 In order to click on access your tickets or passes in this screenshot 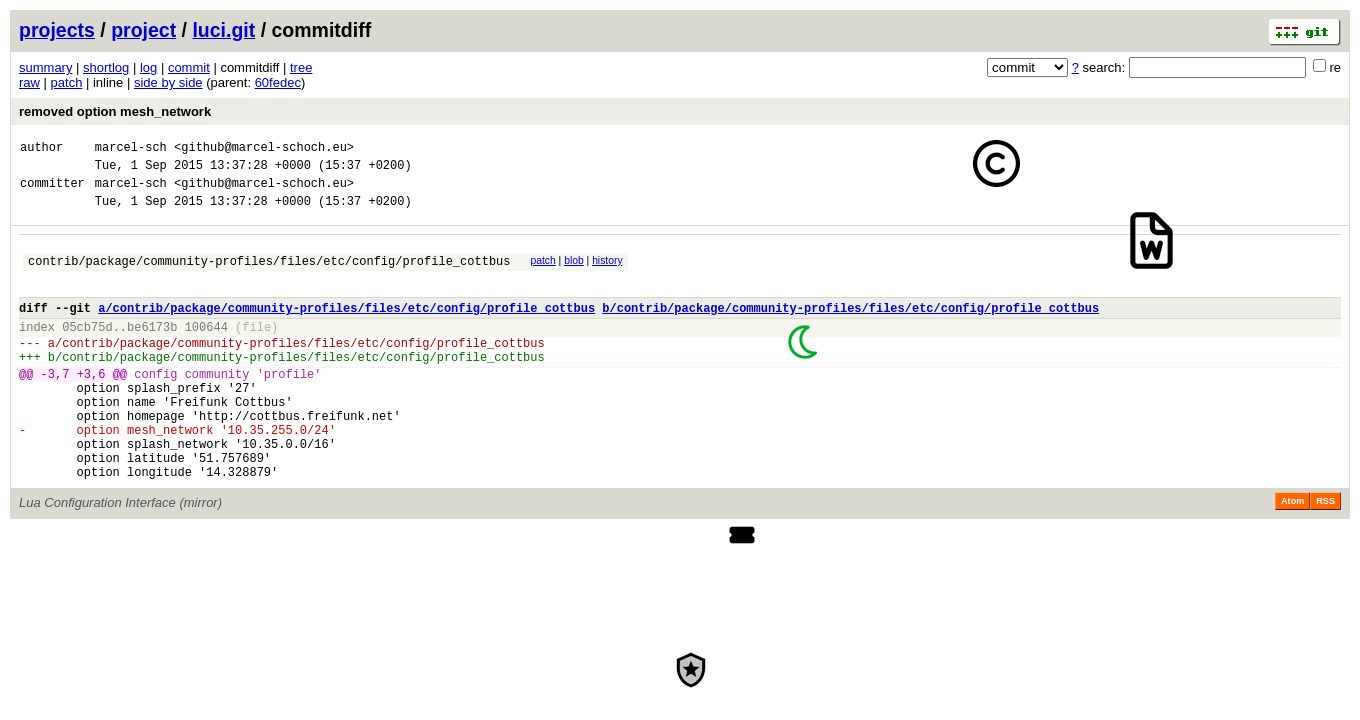, I will do `click(742, 535)`.